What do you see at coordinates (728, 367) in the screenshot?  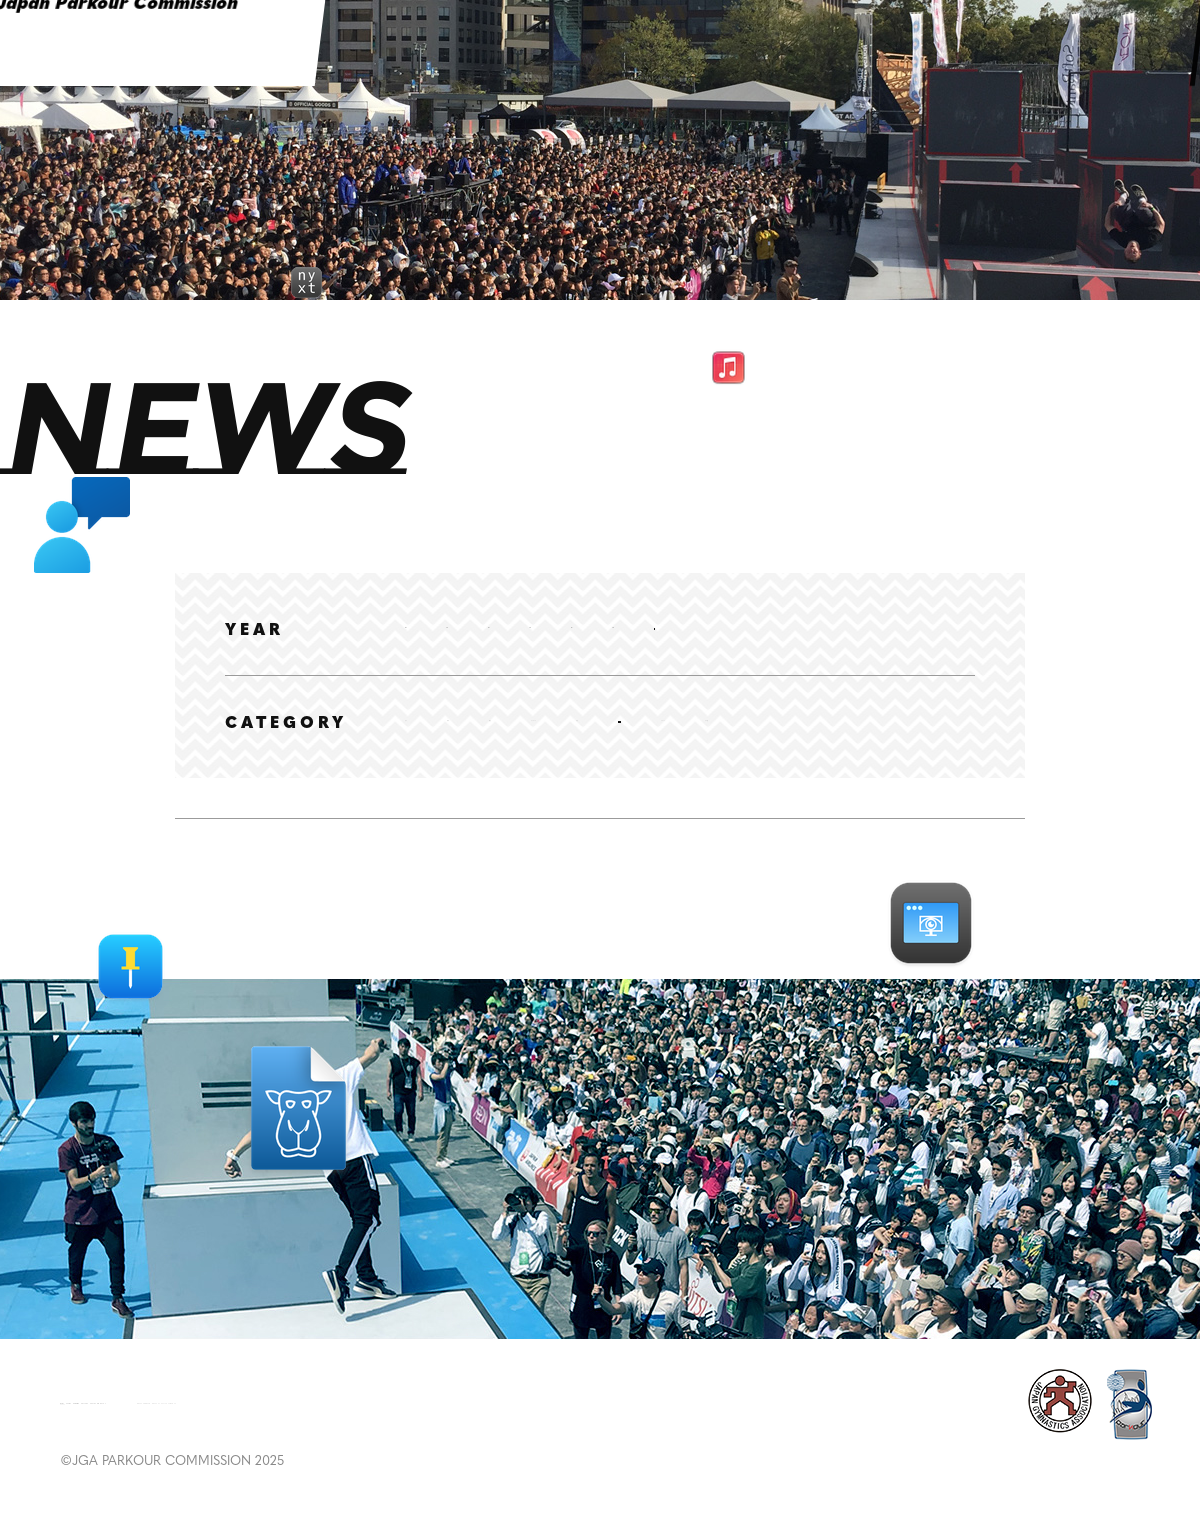 I see `open the music player app` at bounding box center [728, 367].